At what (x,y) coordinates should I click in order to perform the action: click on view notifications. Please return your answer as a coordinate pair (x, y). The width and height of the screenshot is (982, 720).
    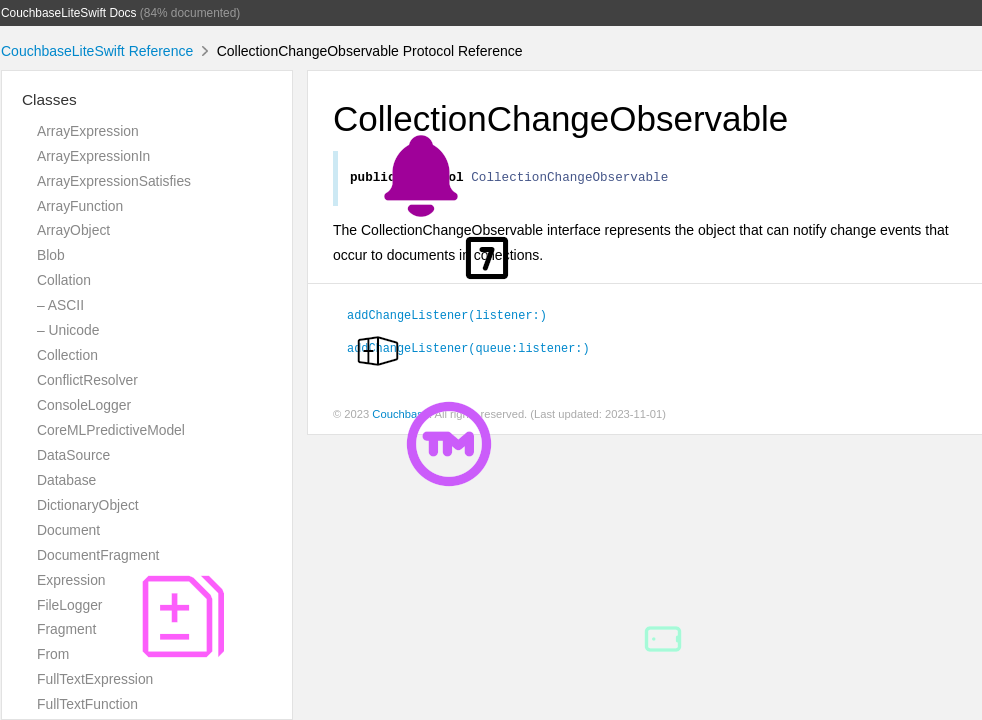
    Looking at the image, I should click on (421, 176).